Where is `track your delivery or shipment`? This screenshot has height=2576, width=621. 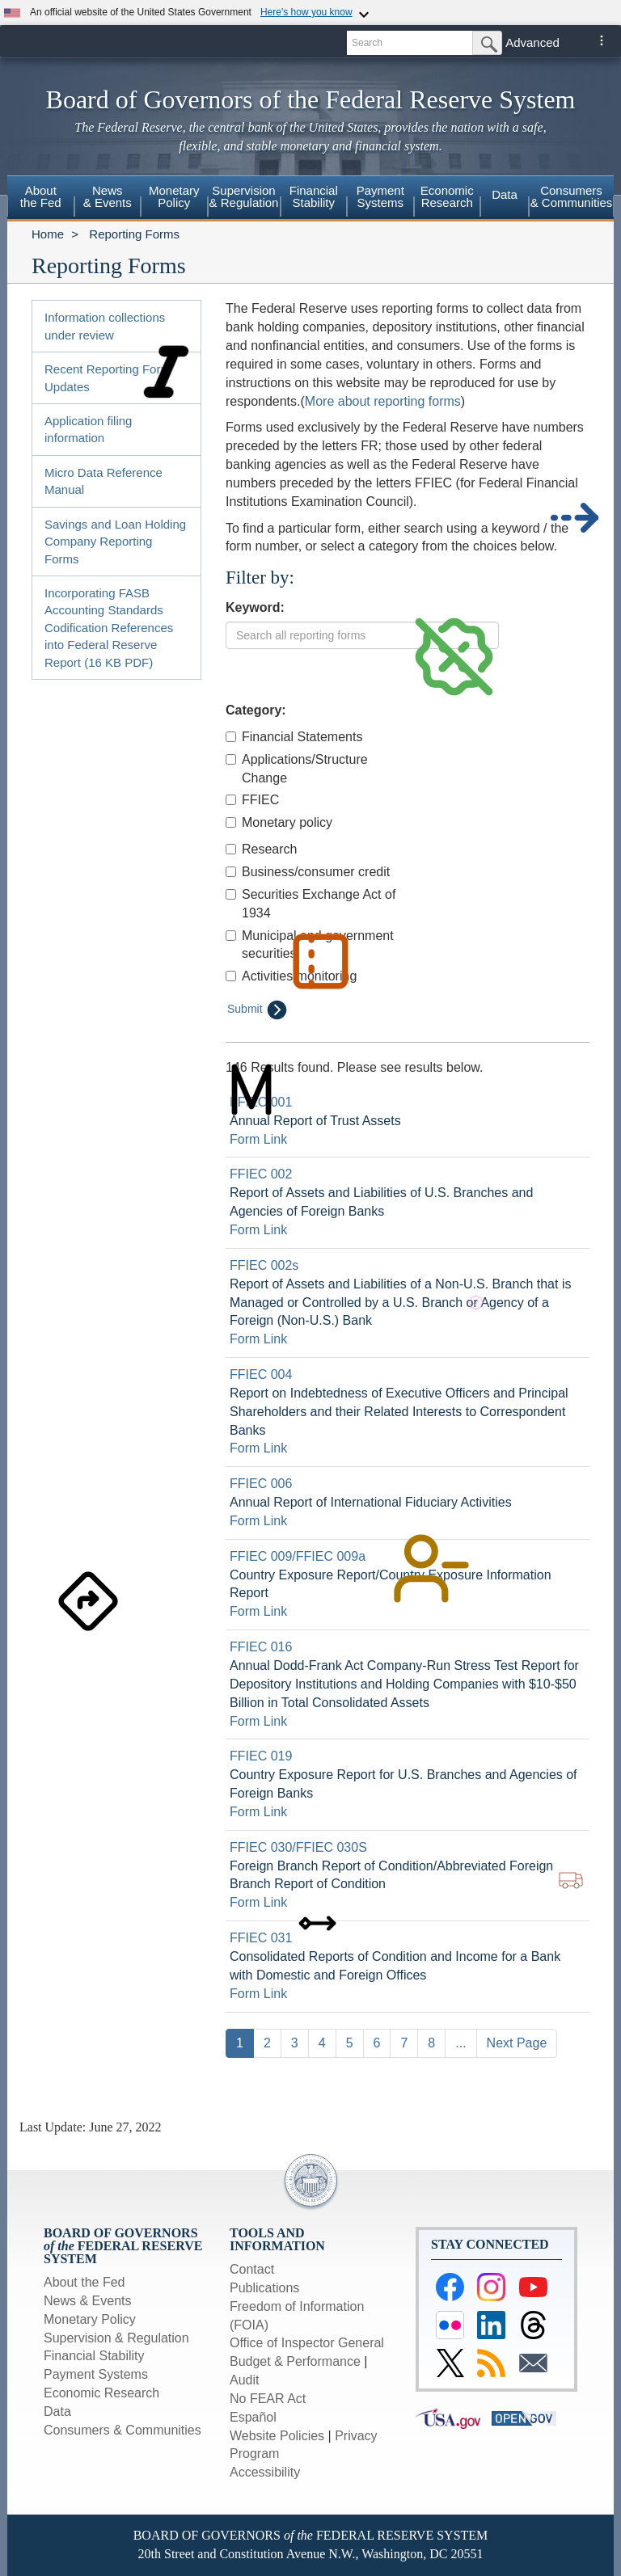
track your delivery or shipment is located at coordinates (570, 1879).